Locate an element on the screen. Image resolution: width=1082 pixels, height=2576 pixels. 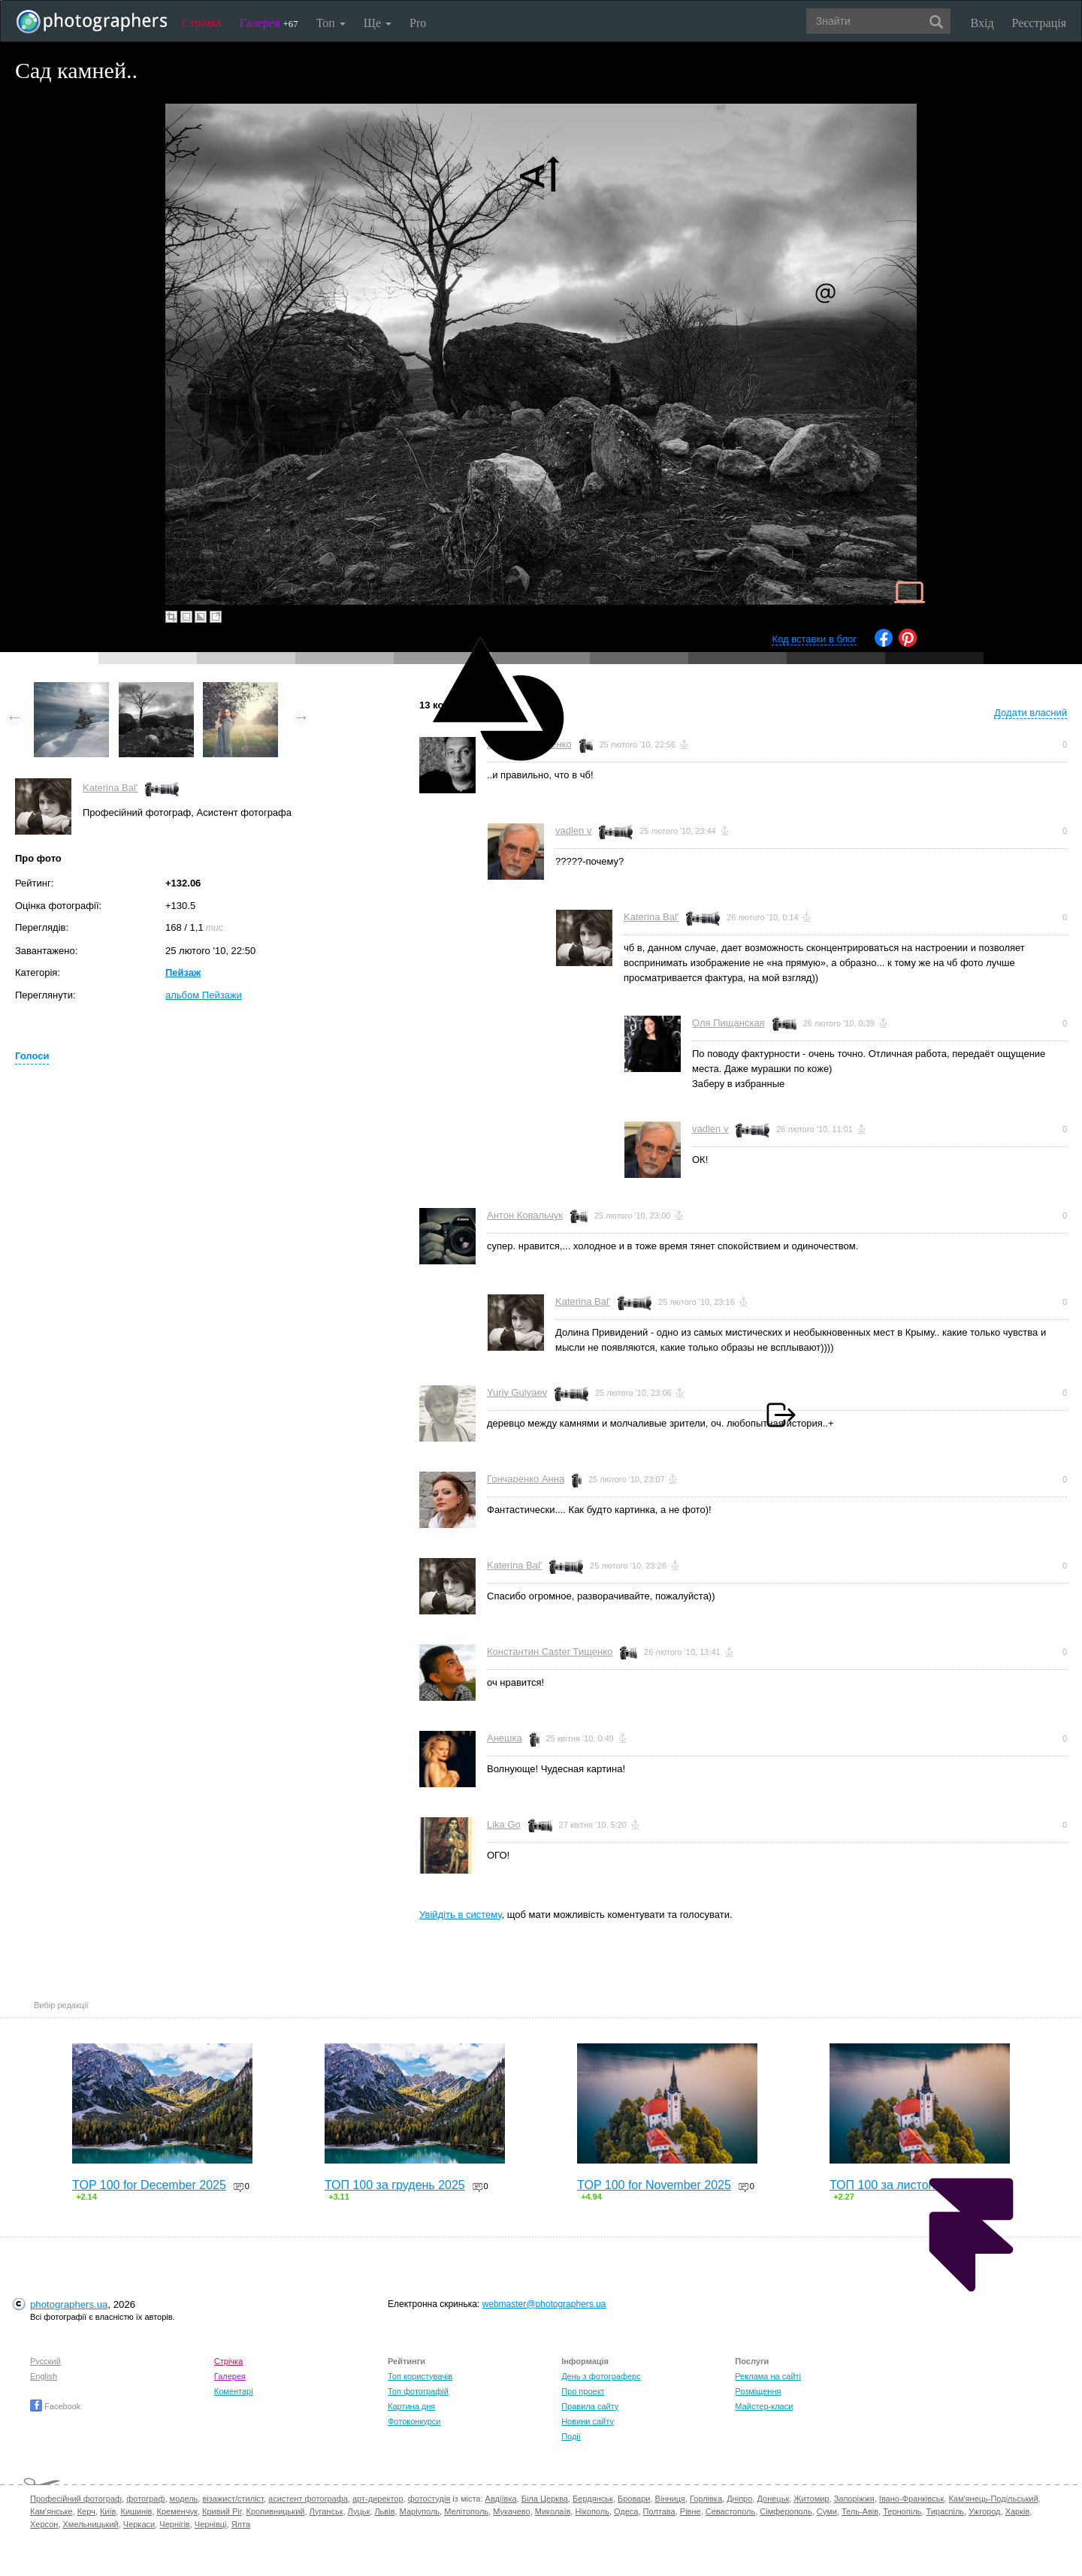
rotate text direction upward is located at coordinates (539, 174).